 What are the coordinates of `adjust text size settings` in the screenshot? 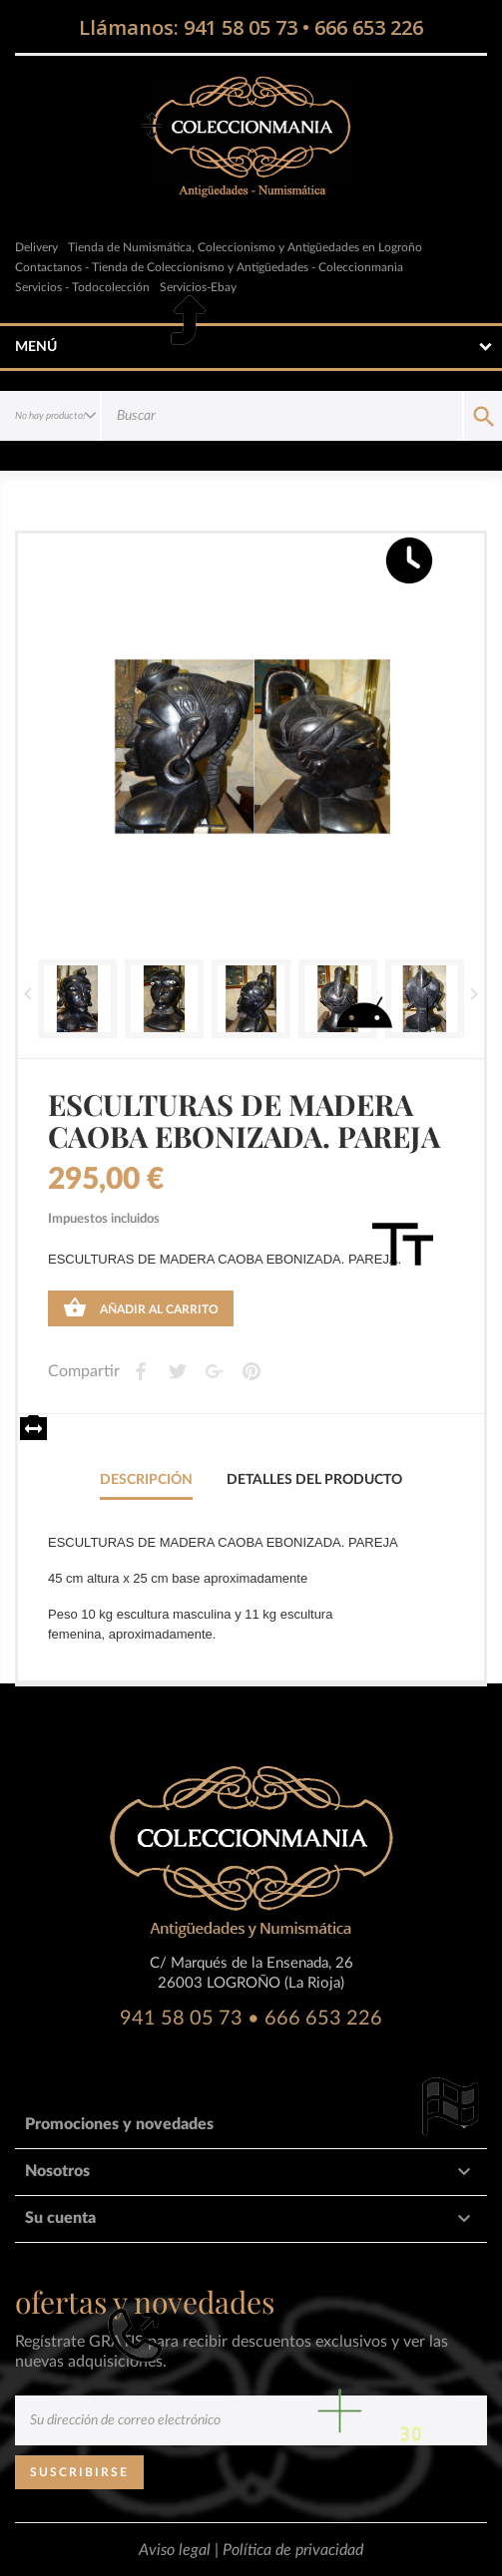 It's located at (402, 1244).